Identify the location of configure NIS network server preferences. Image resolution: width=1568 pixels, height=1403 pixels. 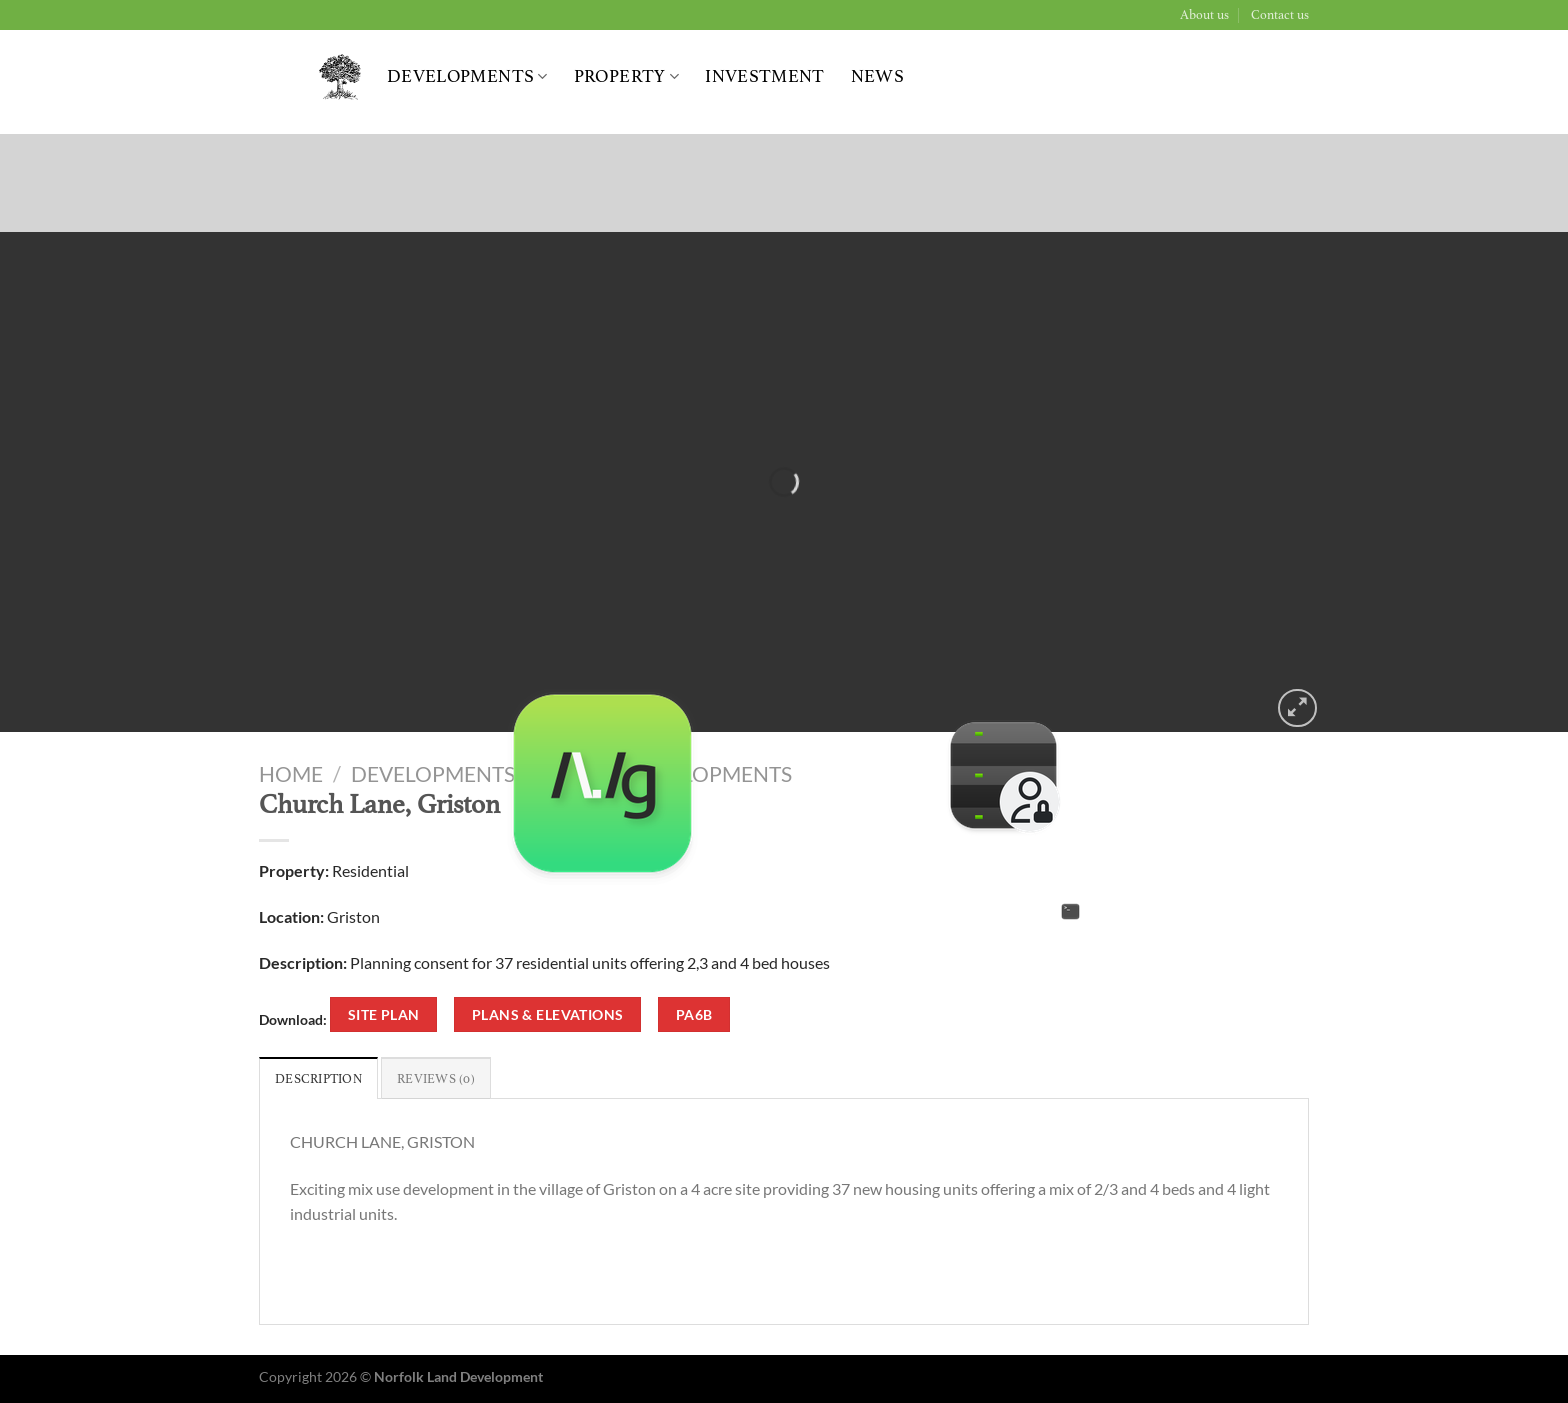
(1003, 775).